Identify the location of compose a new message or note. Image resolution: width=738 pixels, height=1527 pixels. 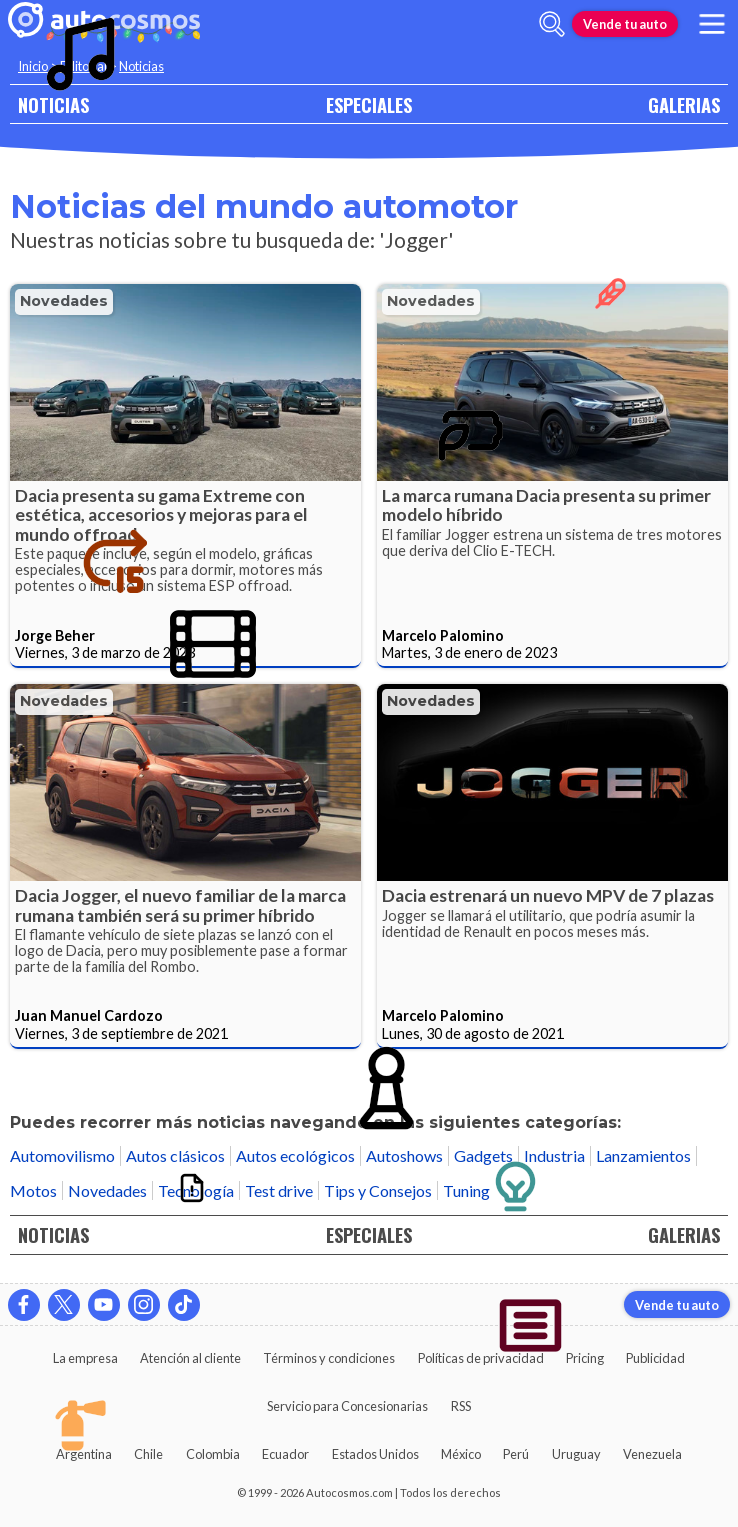
(610, 293).